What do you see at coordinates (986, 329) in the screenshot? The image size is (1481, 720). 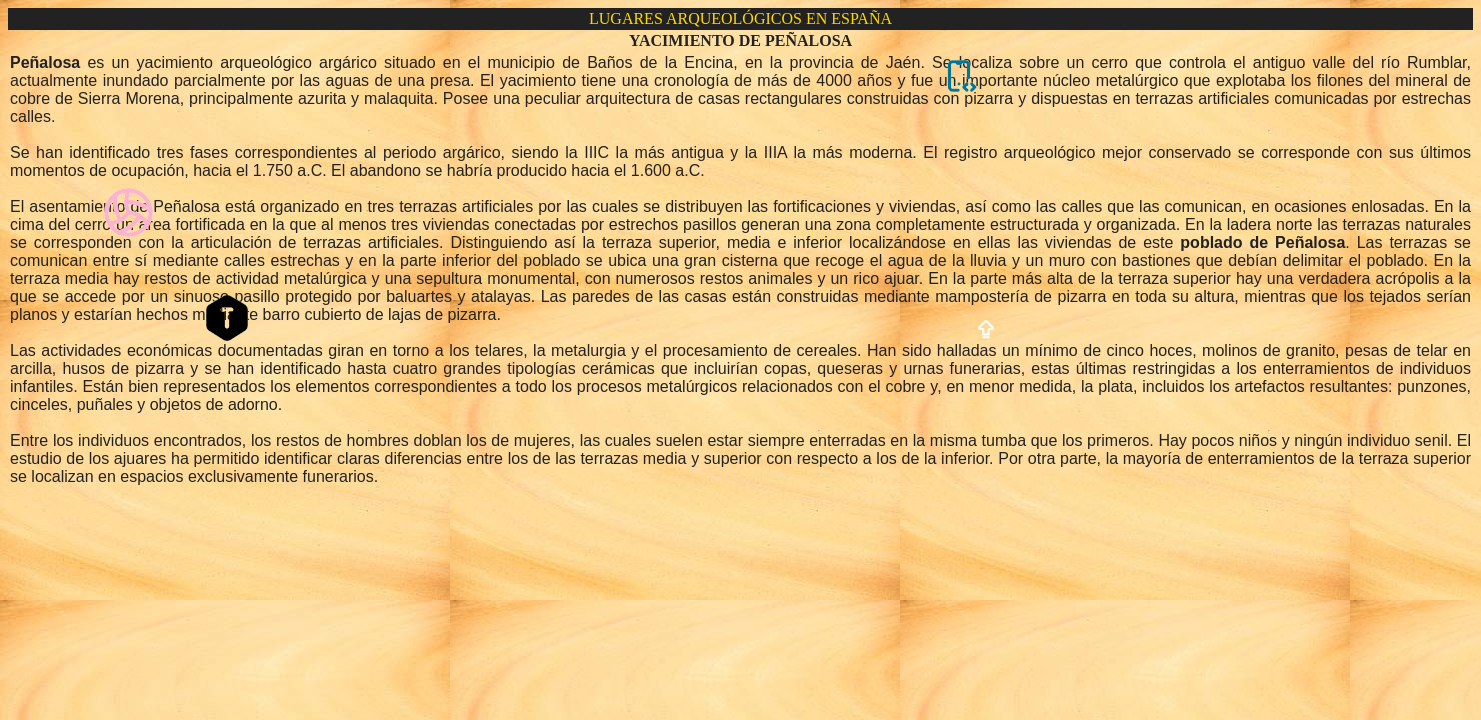 I see `upload a file or document` at bounding box center [986, 329].